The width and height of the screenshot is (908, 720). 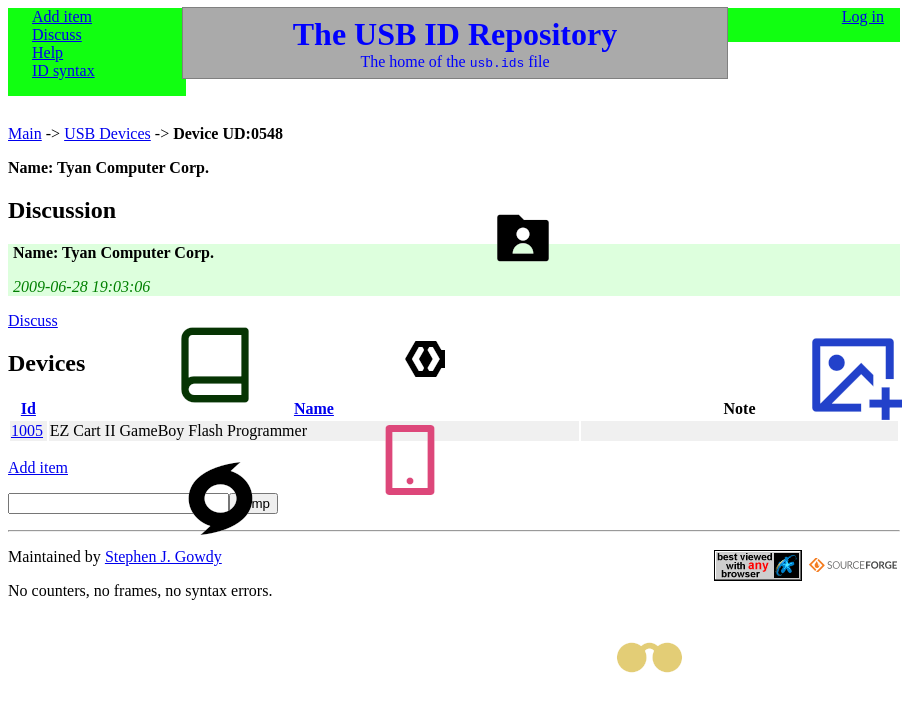 What do you see at coordinates (523, 238) in the screenshot?
I see `access your personal files folder` at bounding box center [523, 238].